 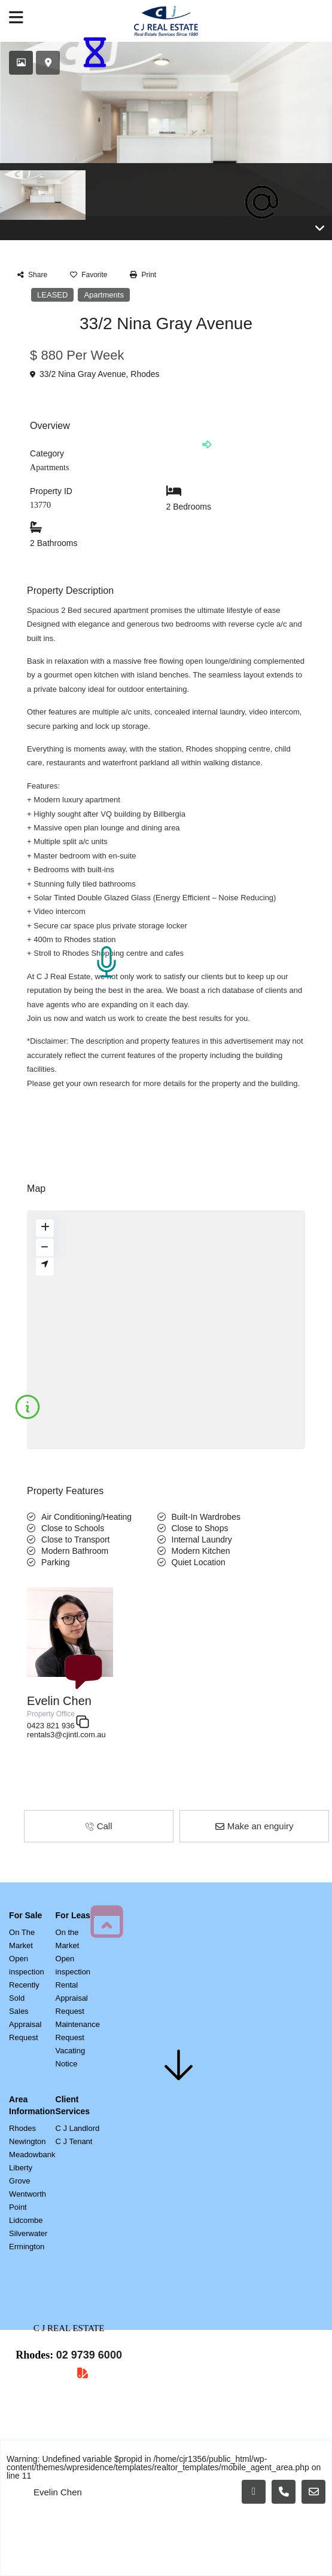 What do you see at coordinates (83, 2373) in the screenshot?
I see `access color palette or theme options` at bounding box center [83, 2373].